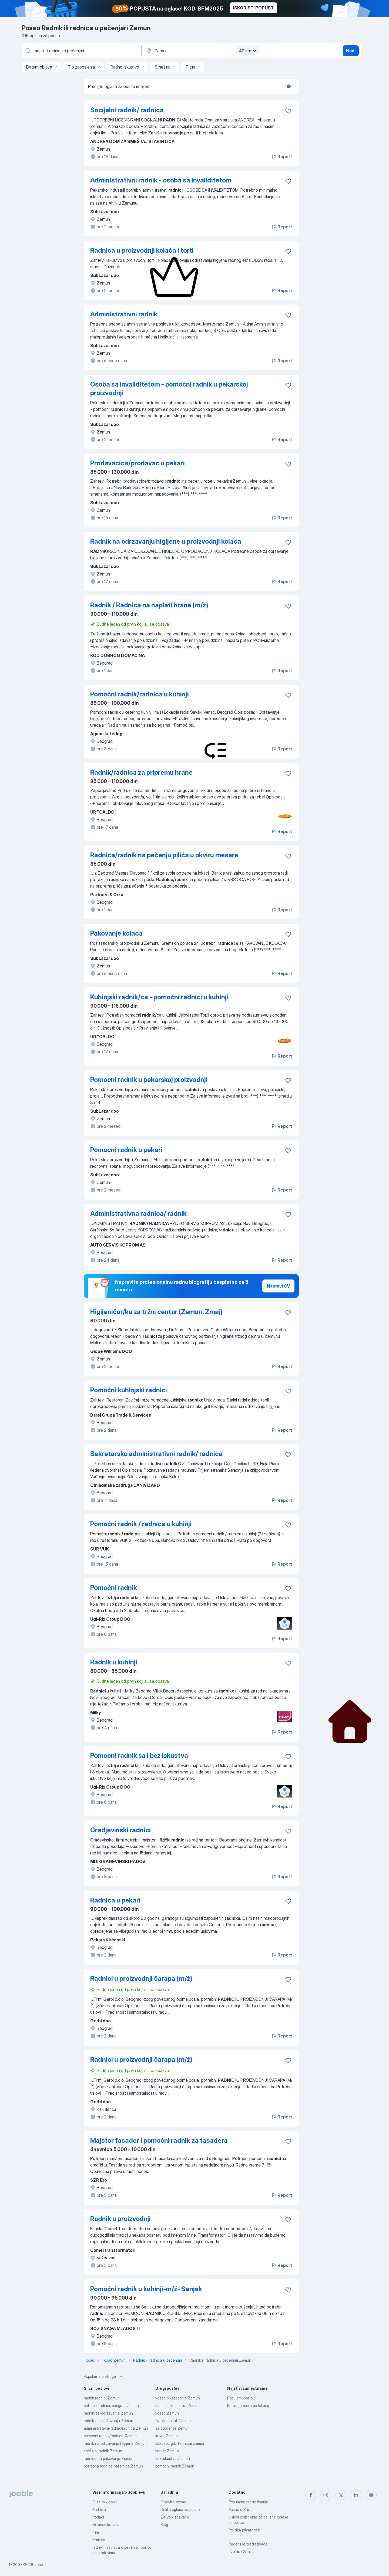  Describe the element at coordinates (174, 279) in the screenshot. I see `indicates premium or VIP status` at that location.